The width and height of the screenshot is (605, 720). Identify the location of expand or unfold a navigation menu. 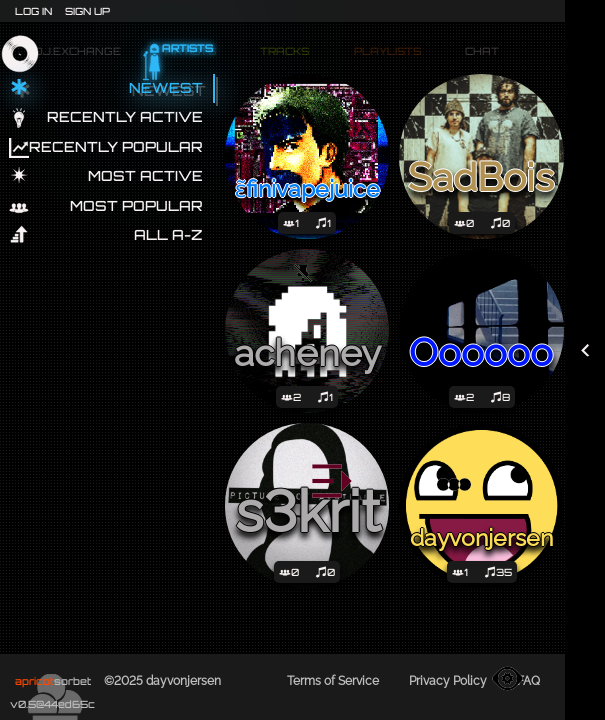
(331, 481).